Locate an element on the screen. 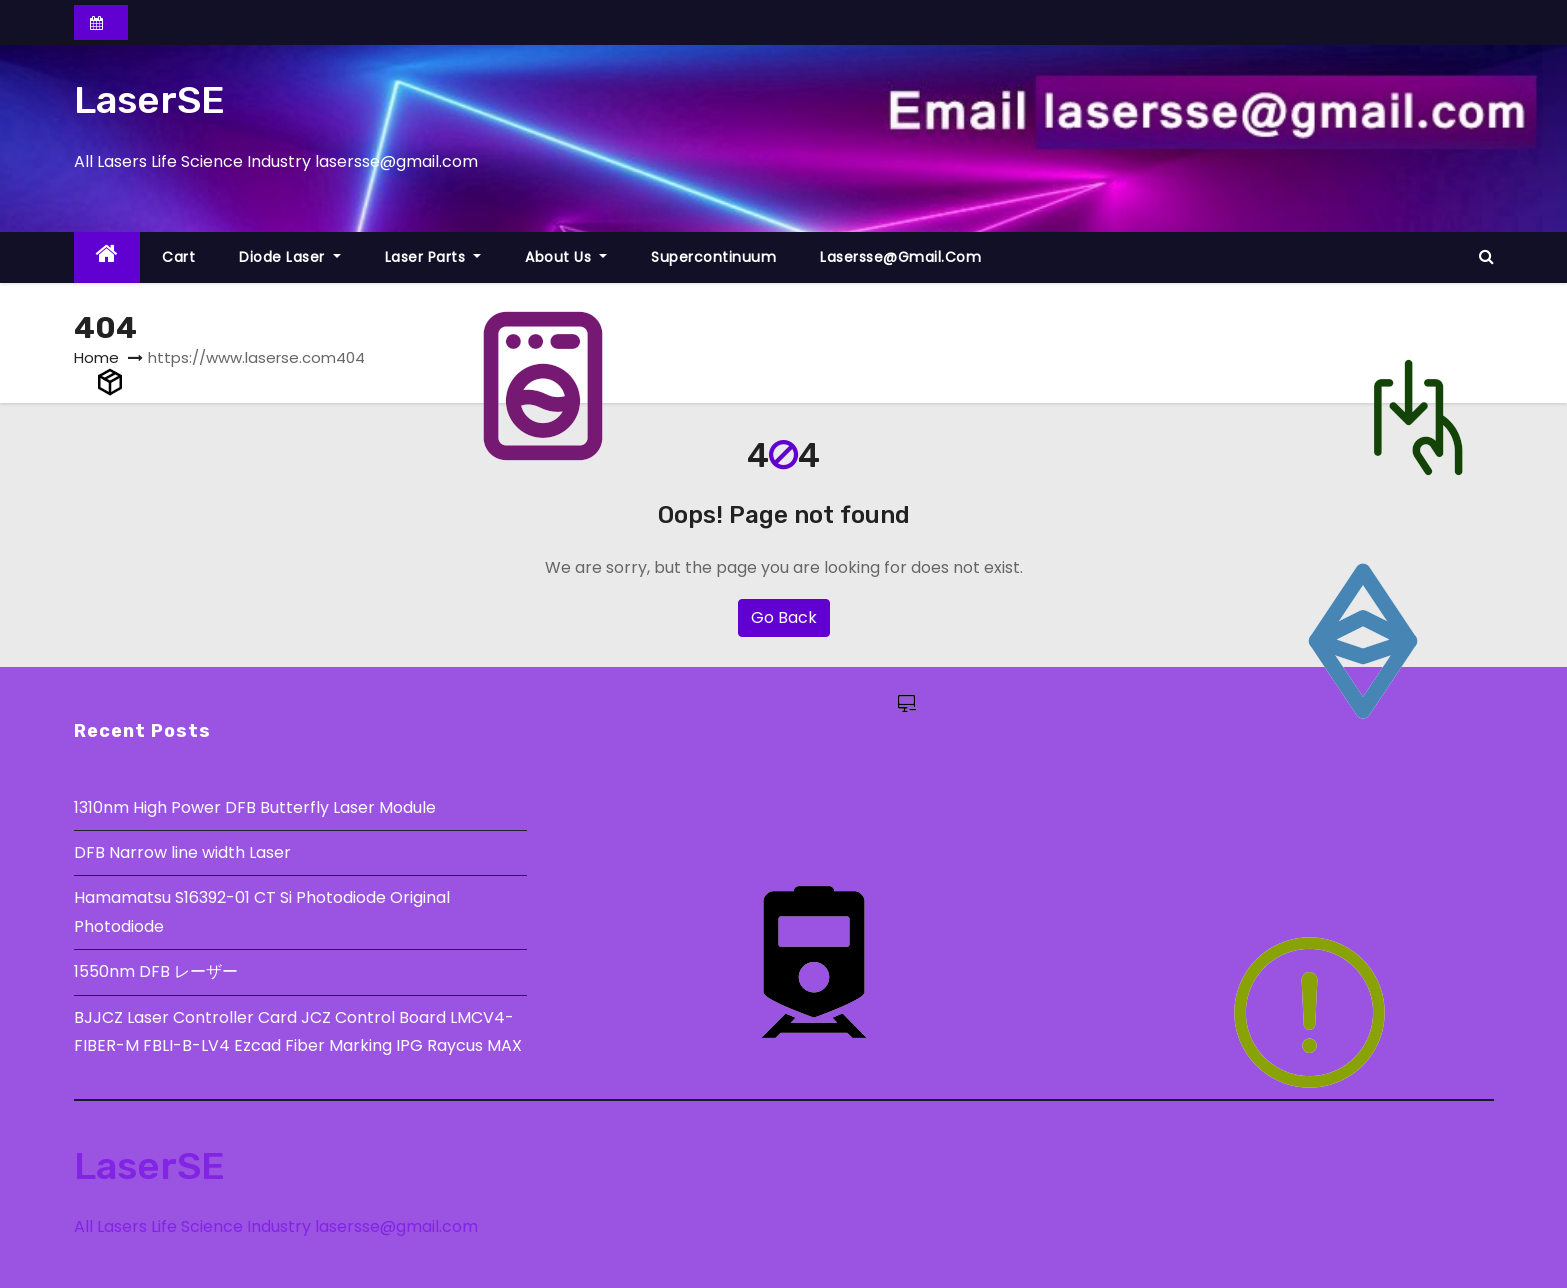 This screenshot has width=1567, height=1288. remove a desktop device from your account is located at coordinates (906, 703).